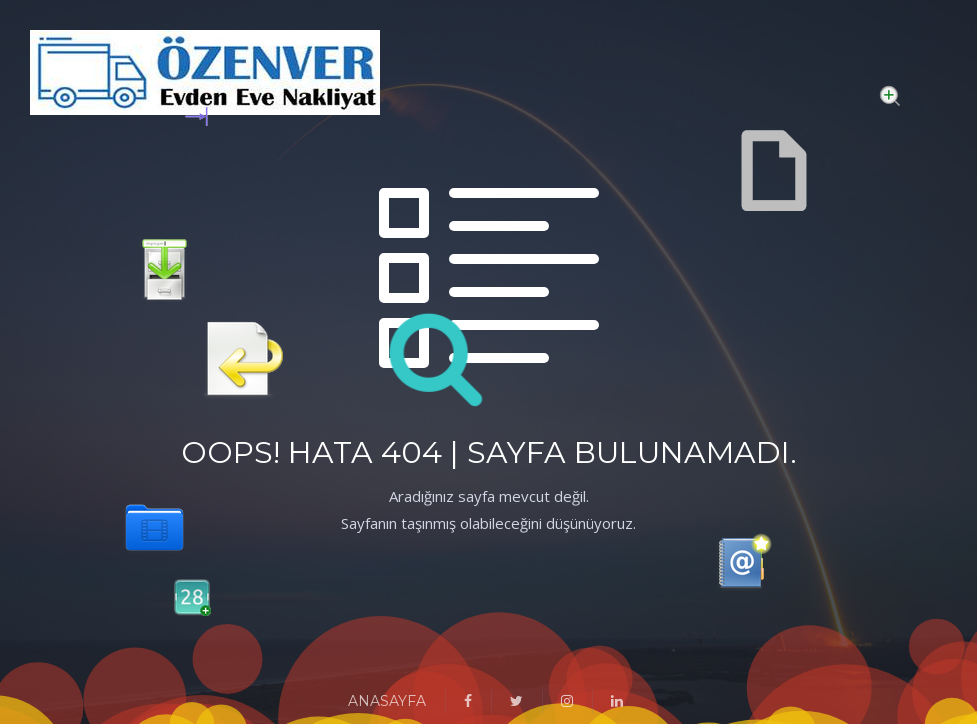 The image size is (977, 724). What do you see at coordinates (196, 116) in the screenshot?
I see `skip to the last item in a list or sequence` at bounding box center [196, 116].